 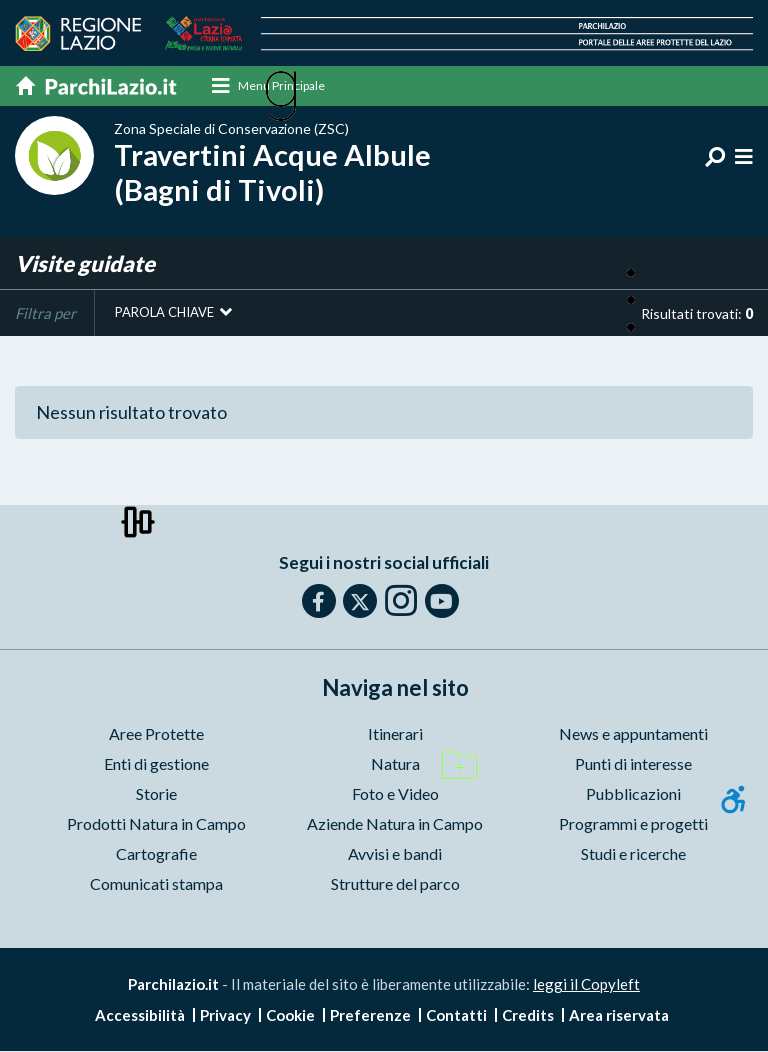 I want to click on indicates wheelchair accessibility, so click(x=733, y=799).